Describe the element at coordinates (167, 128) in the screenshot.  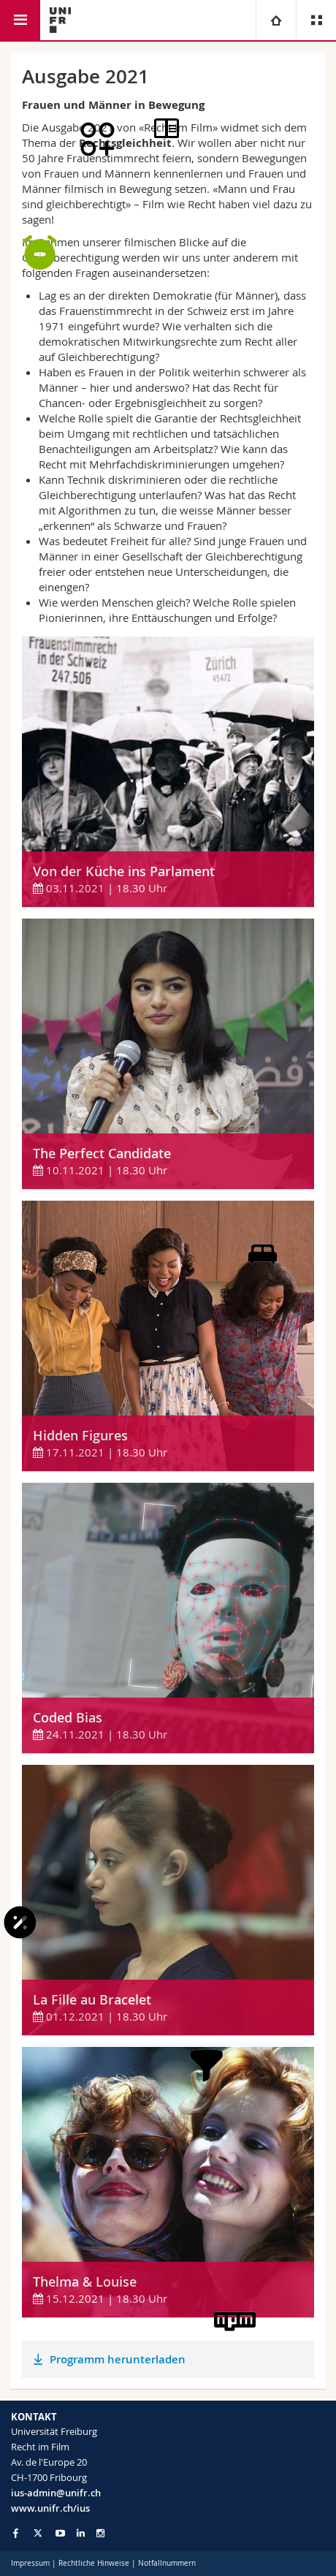
I see `switch to reader mode for distraction-free reading` at that location.